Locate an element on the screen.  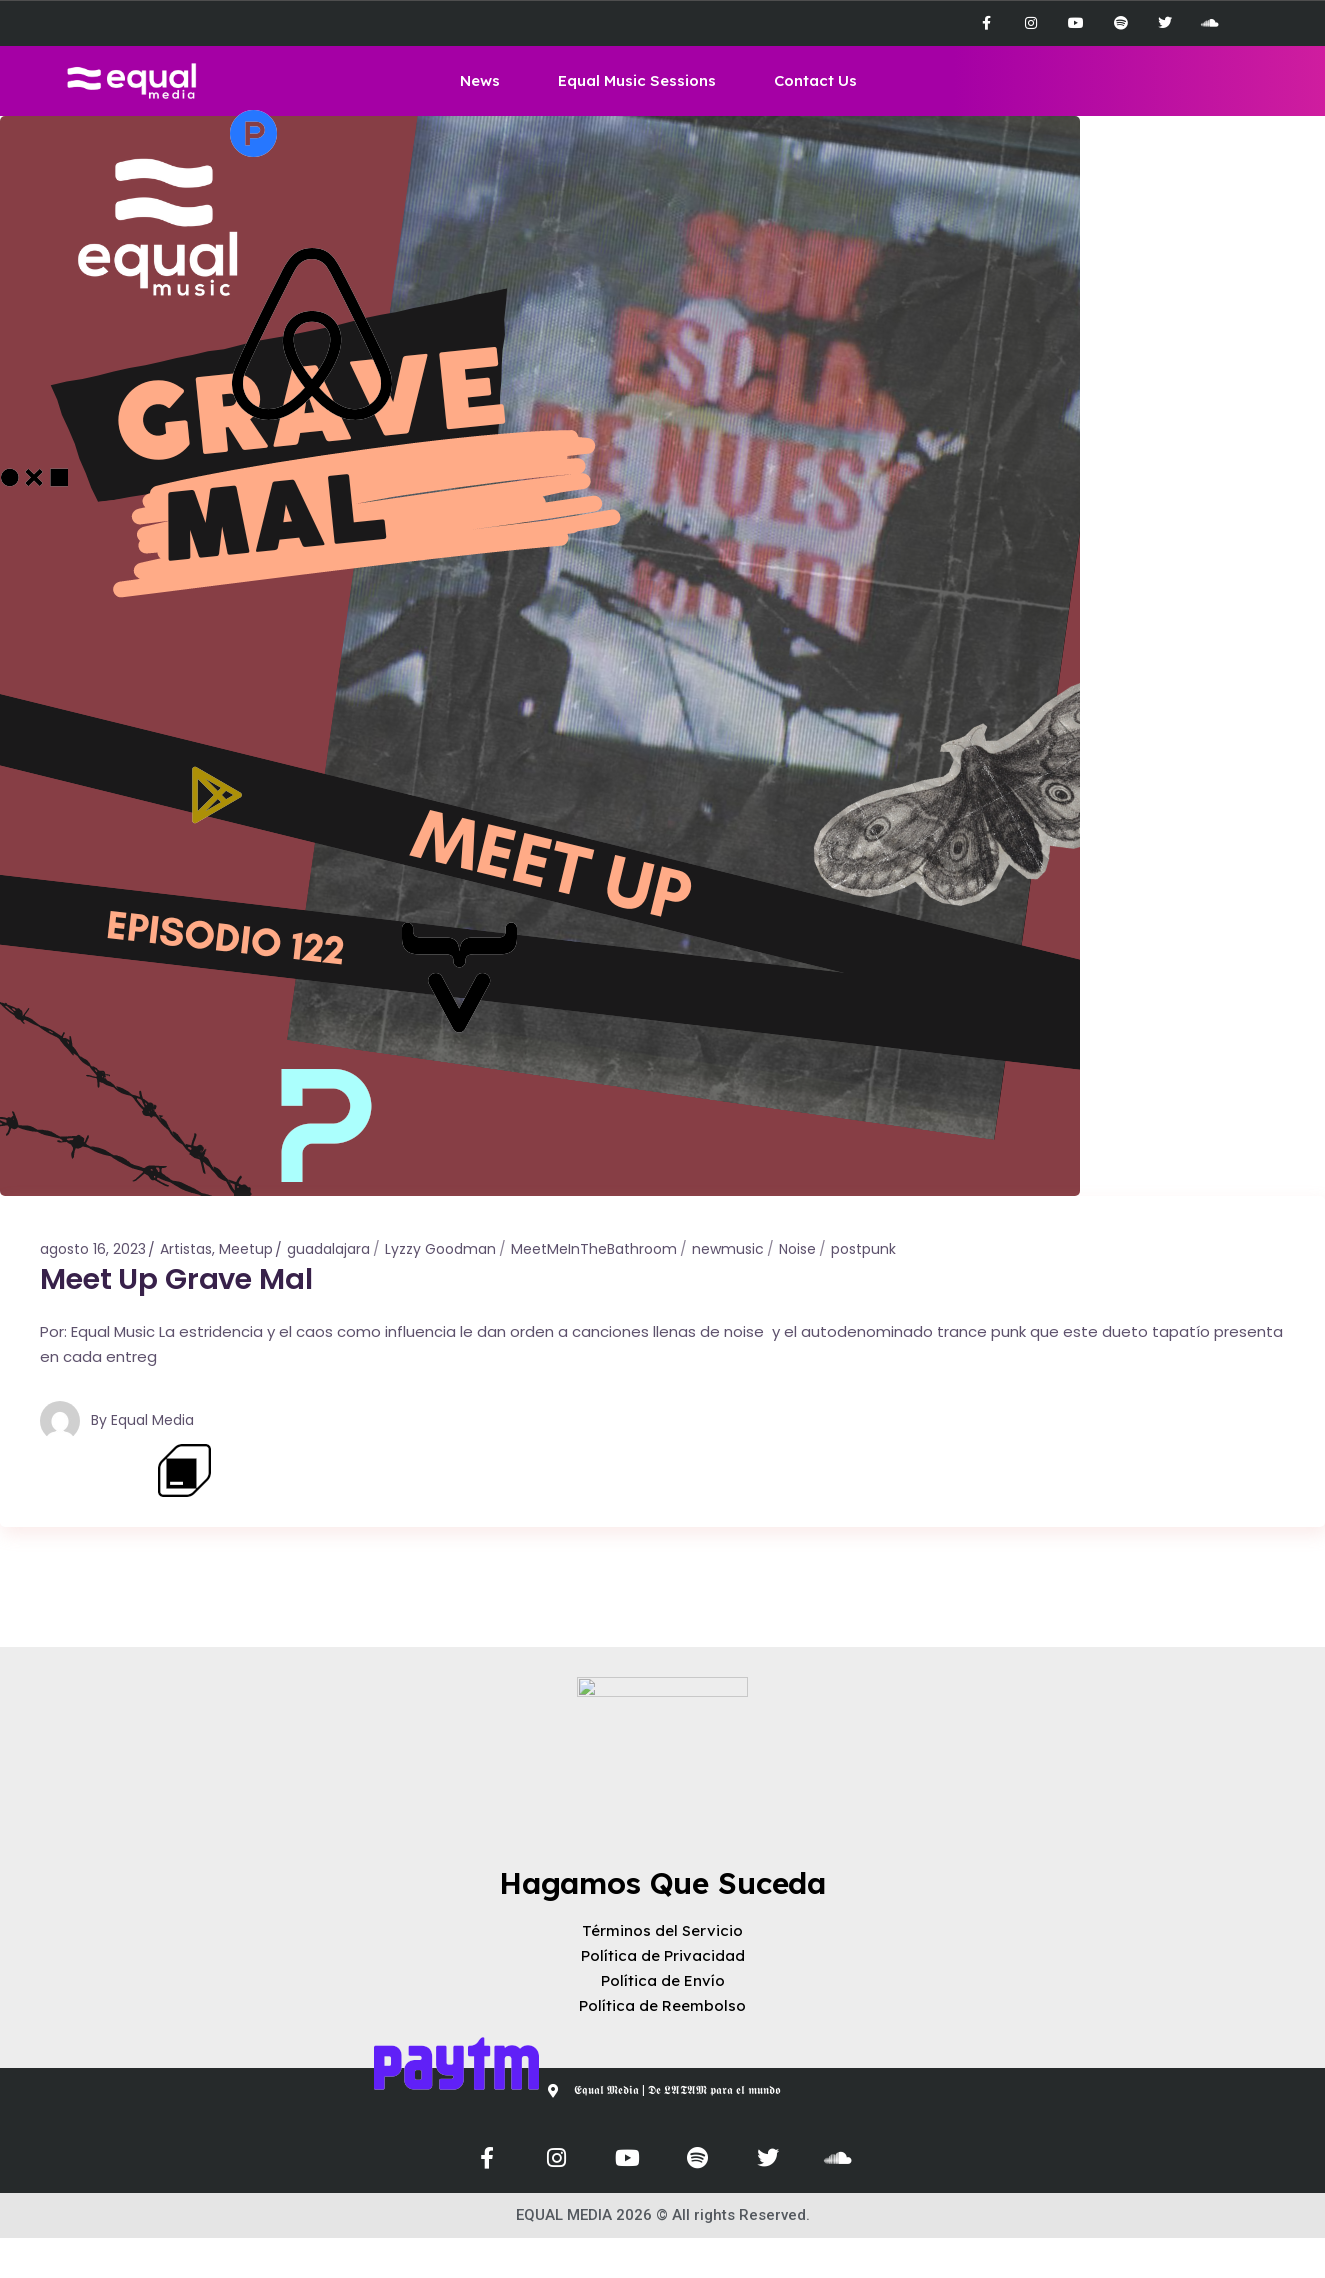
vaadin framework branding logo is located at coordinates (459, 977).